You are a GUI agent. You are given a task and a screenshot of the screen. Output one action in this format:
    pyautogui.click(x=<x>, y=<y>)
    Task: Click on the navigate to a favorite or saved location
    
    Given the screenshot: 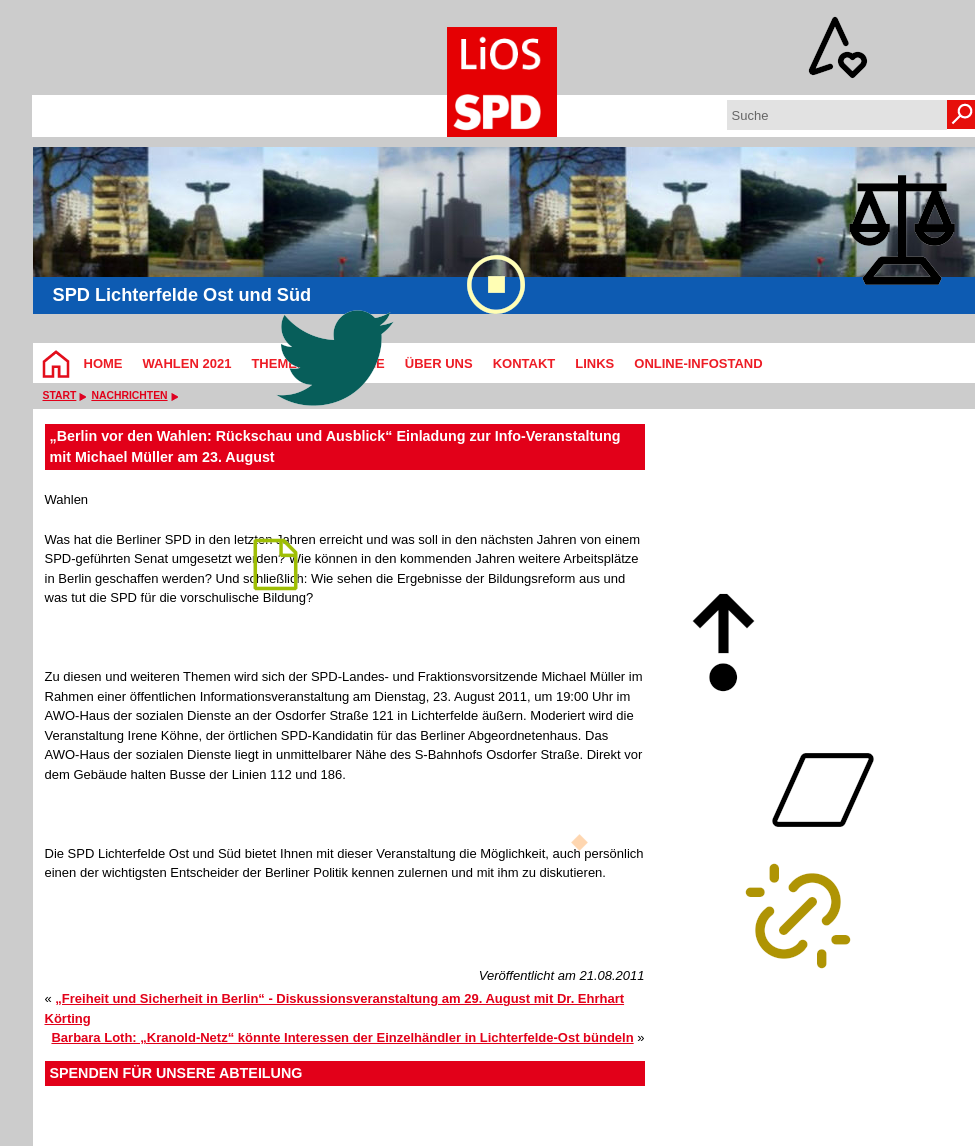 What is the action you would take?
    pyautogui.click(x=835, y=46)
    